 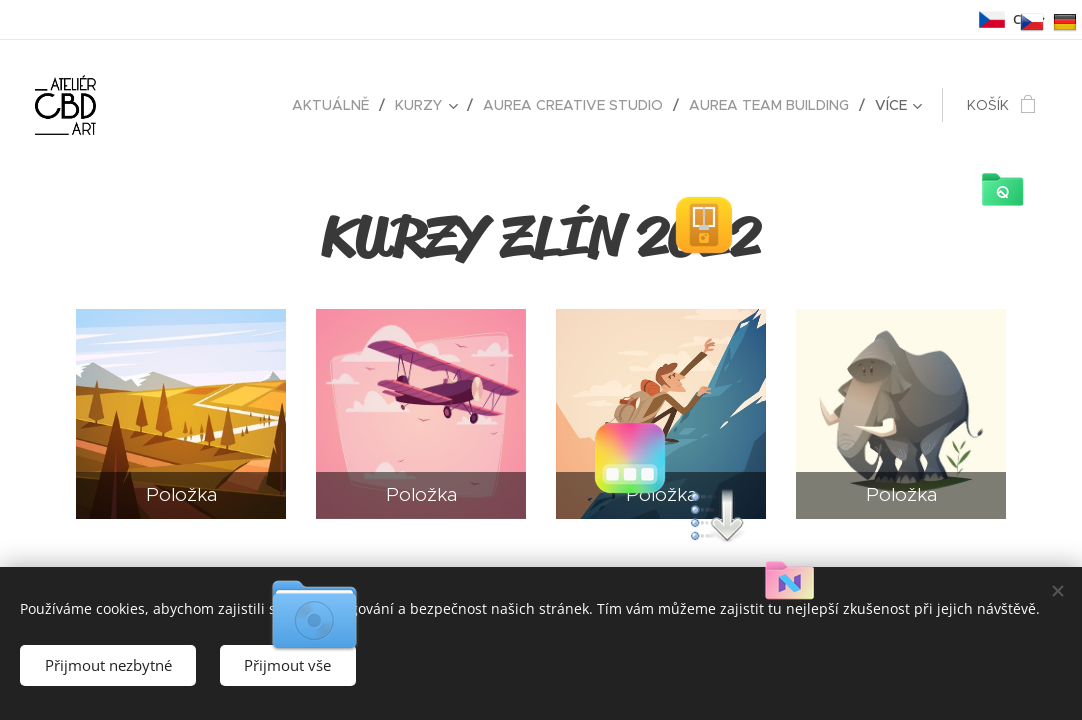 I want to click on adjust display color and calibration settings, so click(x=630, y=458).